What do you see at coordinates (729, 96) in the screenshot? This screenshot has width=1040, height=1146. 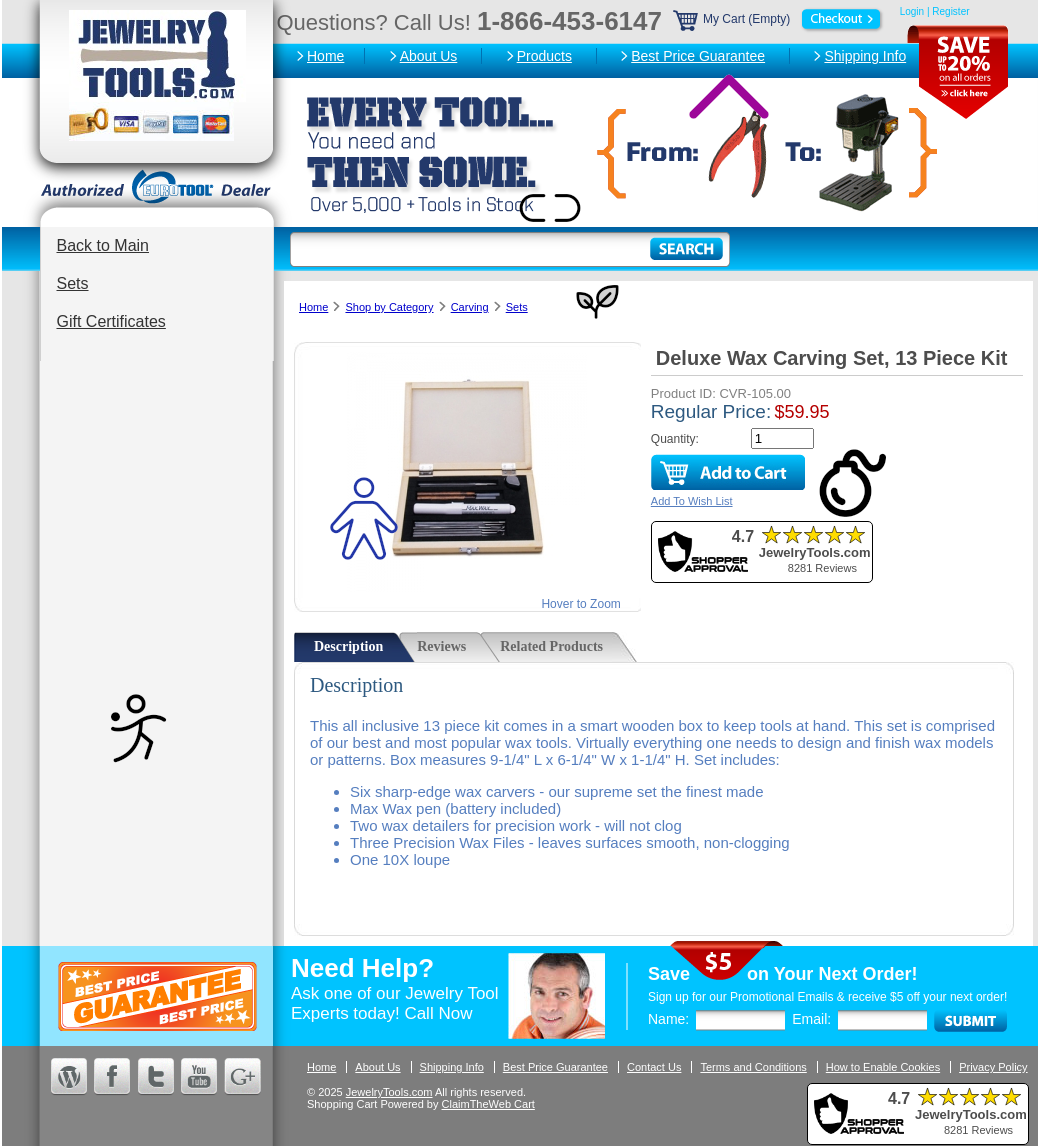 I see `collapse an expanded section` at bounding box center [729, 96].